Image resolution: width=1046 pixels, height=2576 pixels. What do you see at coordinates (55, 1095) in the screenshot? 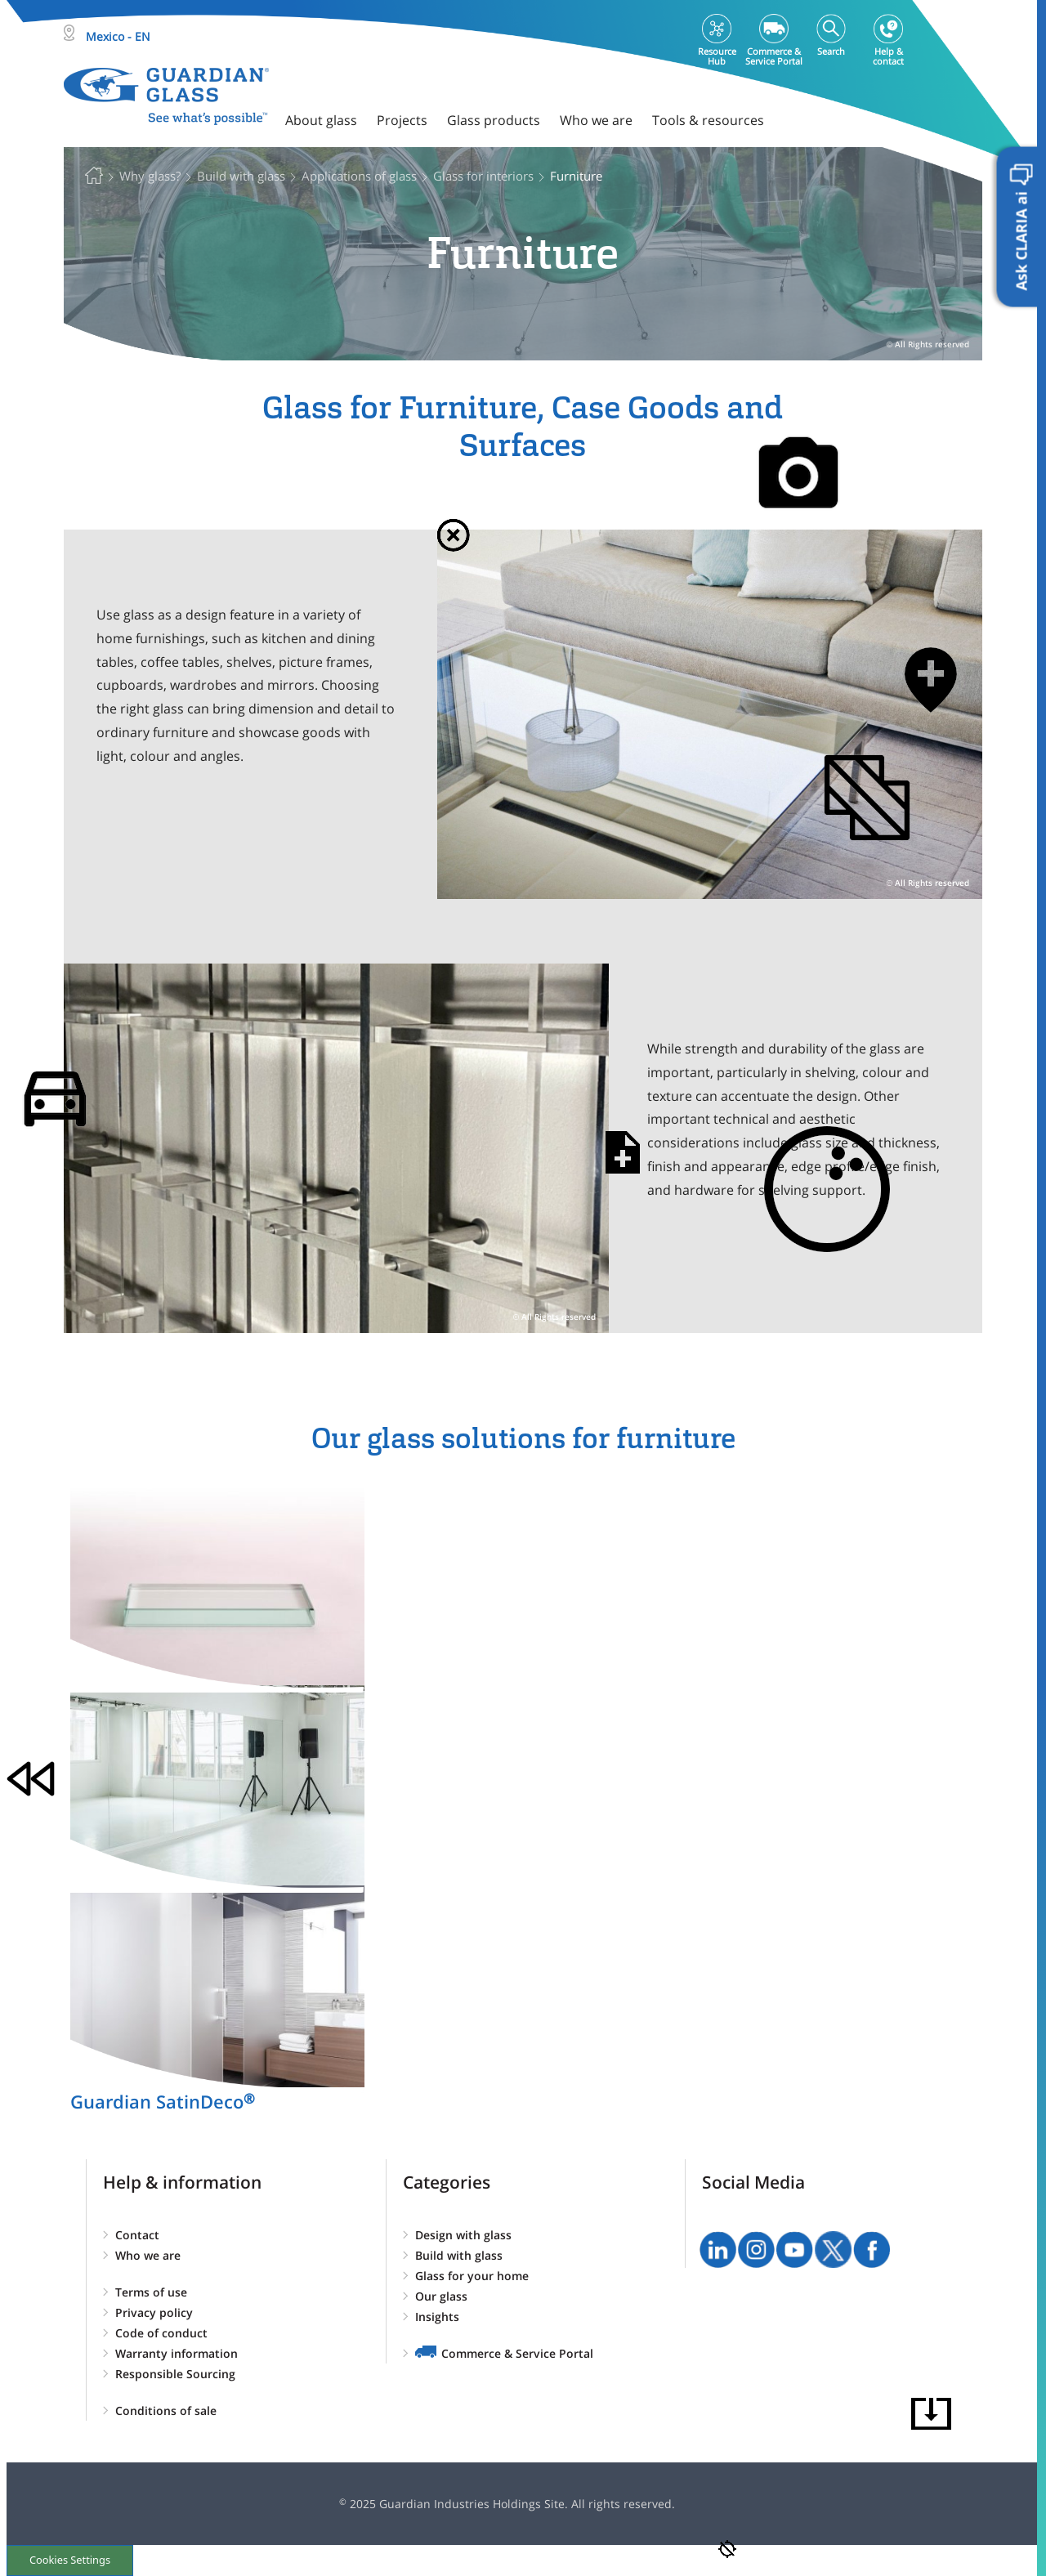
I see `get driving directions` at bounding box center [55, 1095].